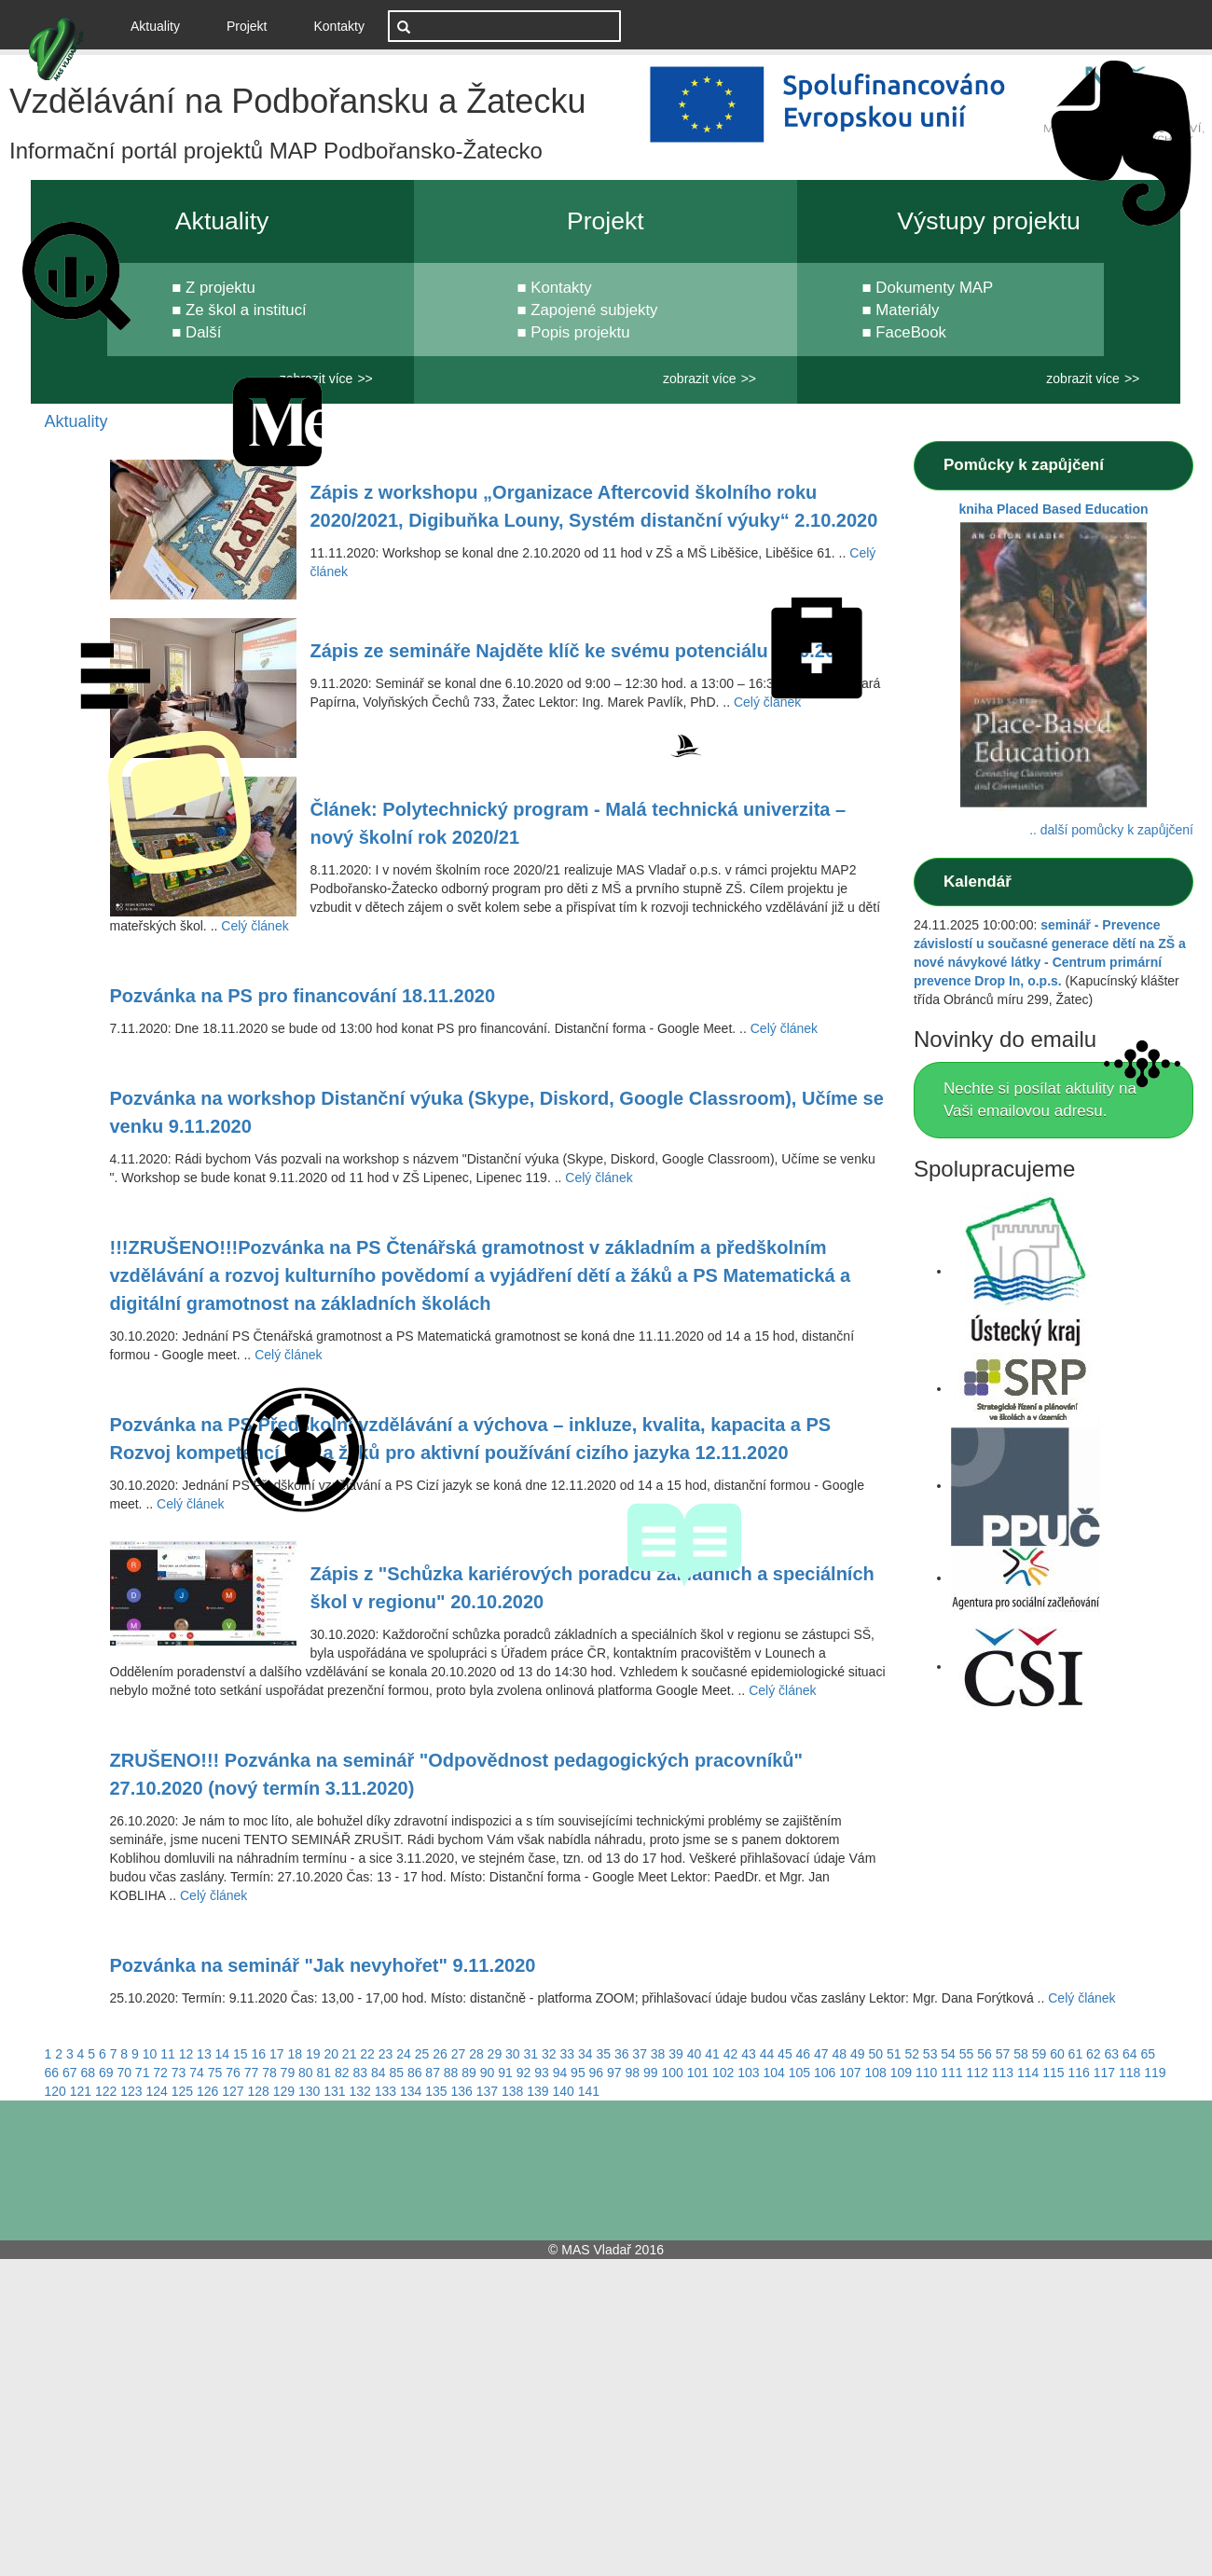 The width and height of the screenshot is (1212, 2576). What do you see at coordinates (1142, 1064) in the screenshot?
I see `open Wwise audio middleware application` at bounding box center [1142, 1064].